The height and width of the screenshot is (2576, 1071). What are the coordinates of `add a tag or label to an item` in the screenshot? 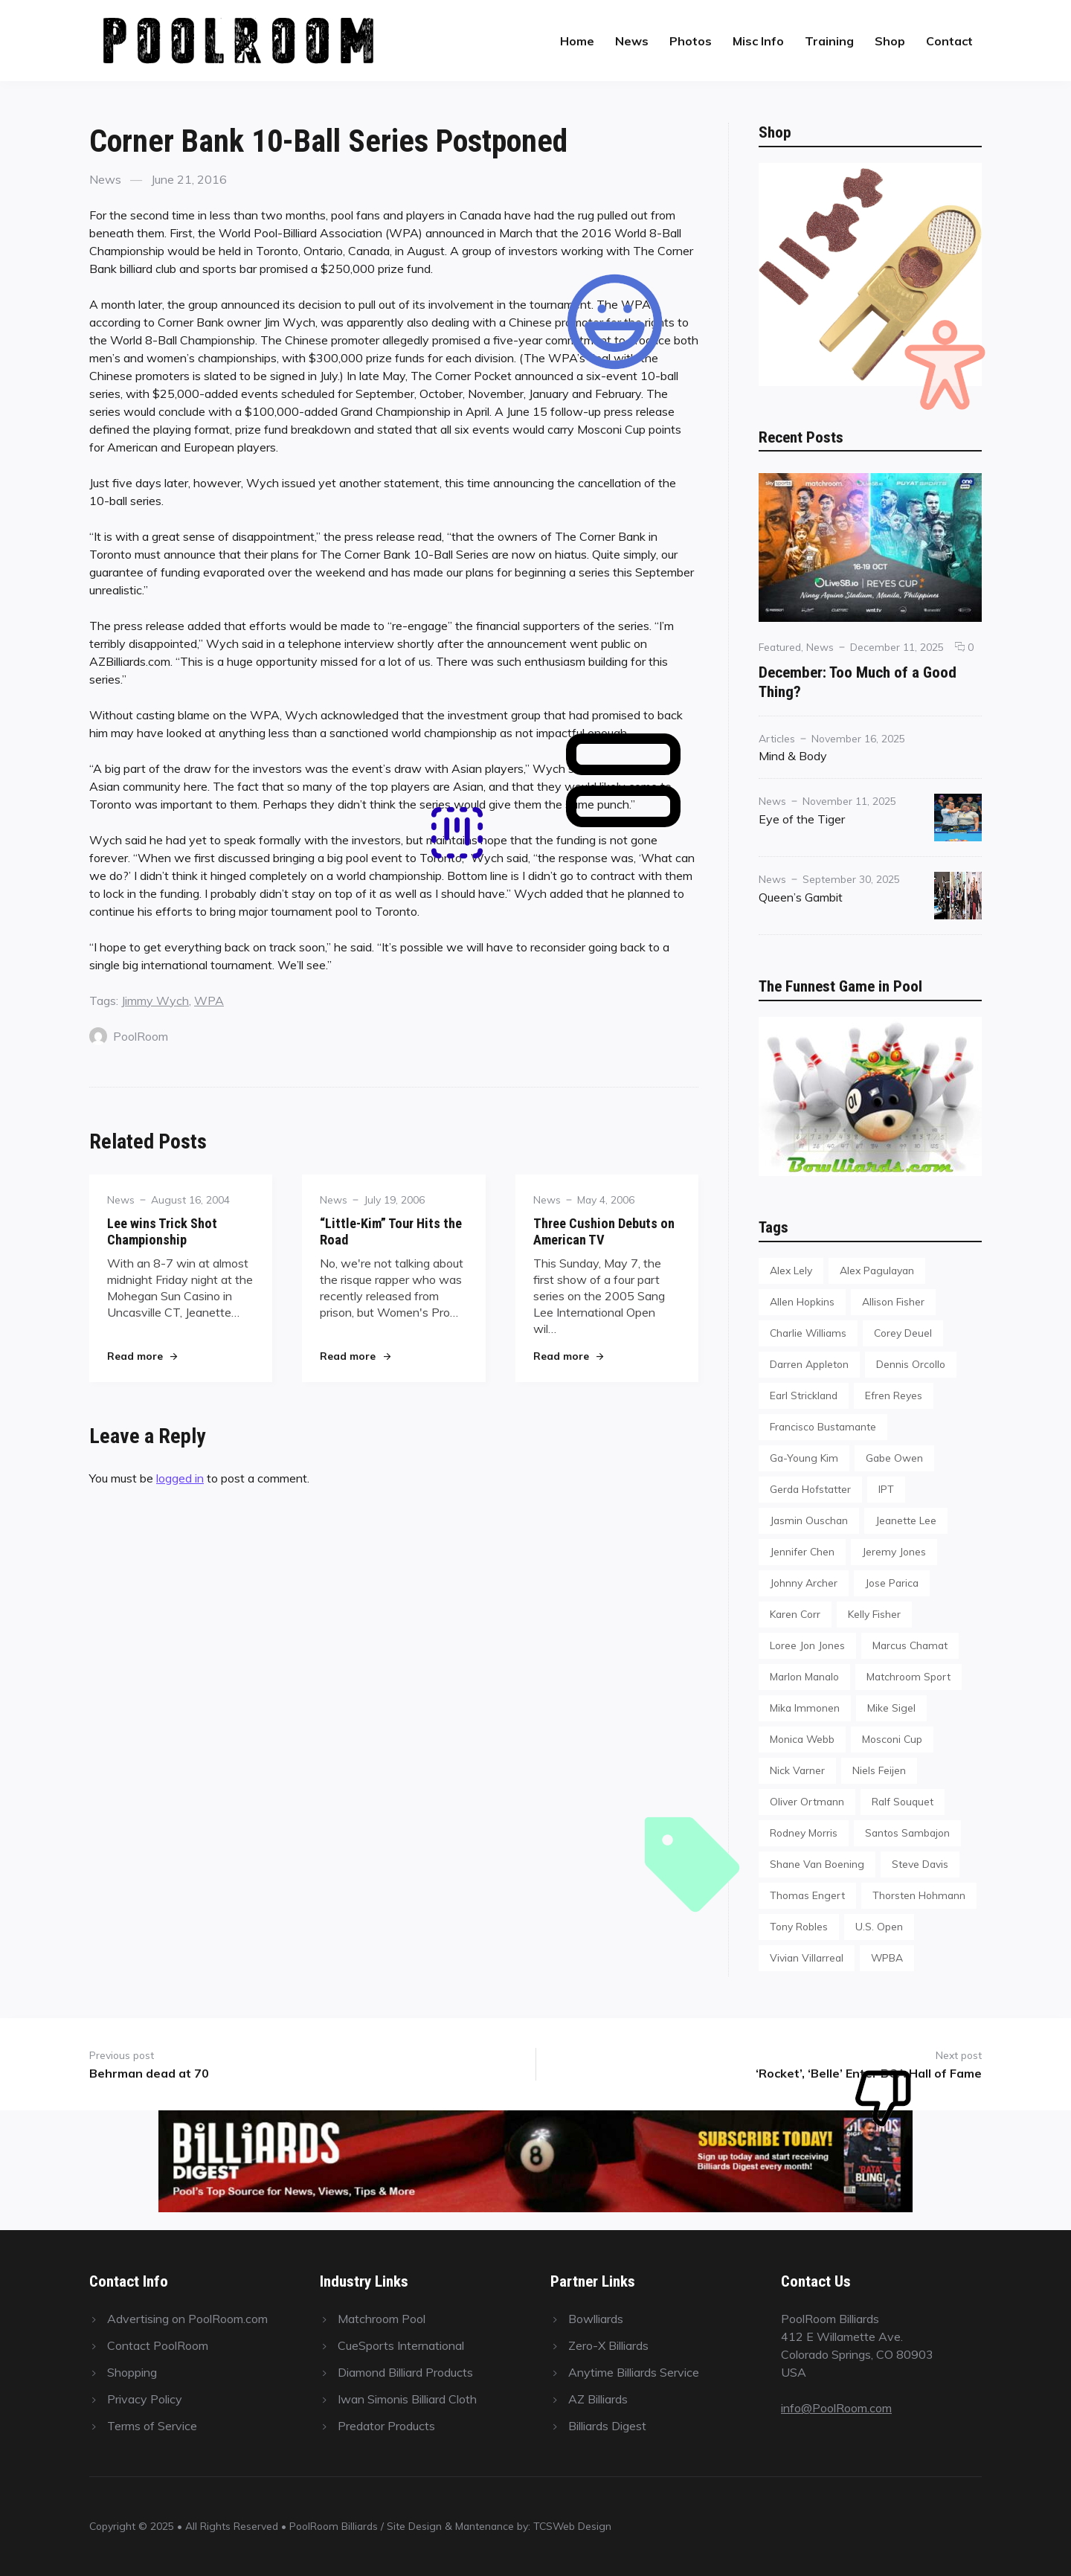 It's located at (686, 1859).